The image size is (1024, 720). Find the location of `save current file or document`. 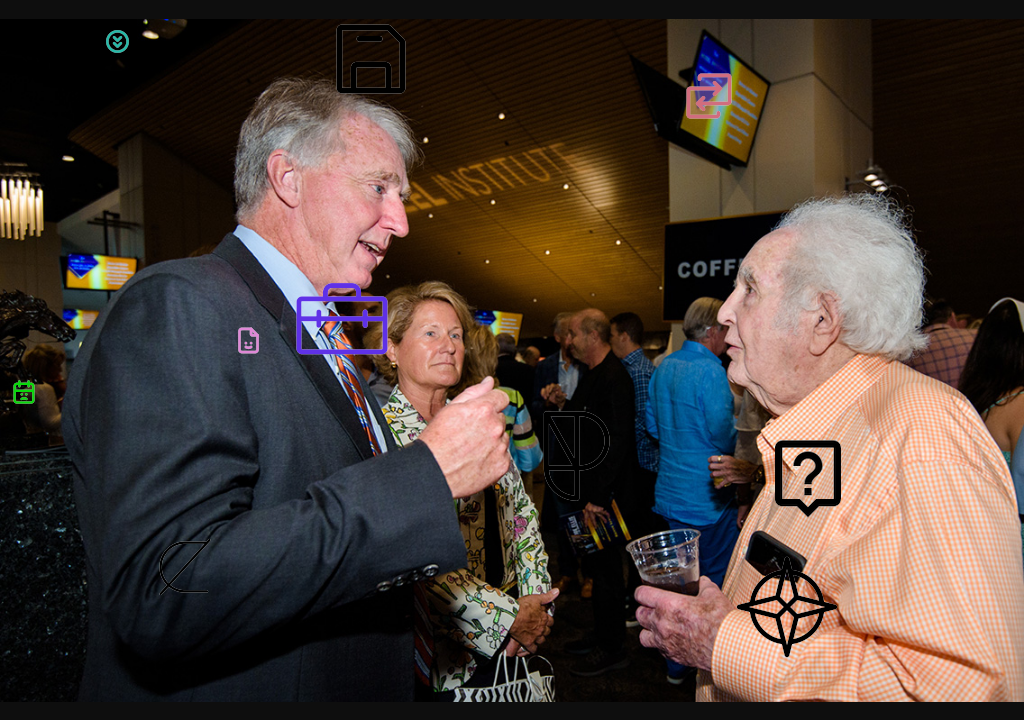

save current file or document is located at coordinates (371, 59).